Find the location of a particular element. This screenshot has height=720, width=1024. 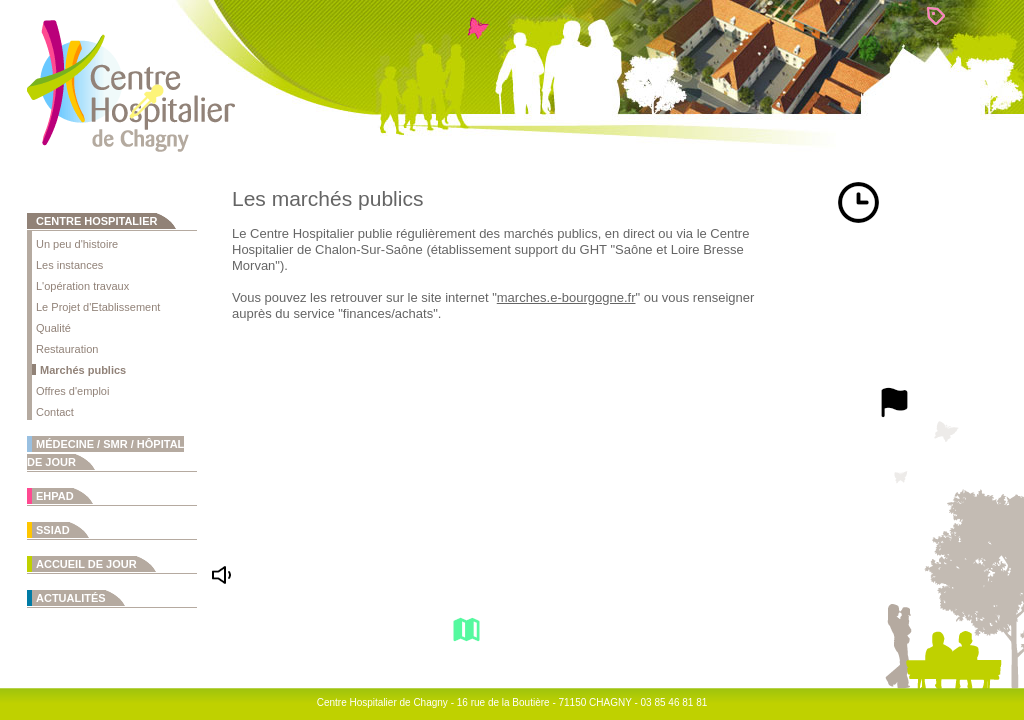

decrease audio volume is located at coordinates (221, 575).